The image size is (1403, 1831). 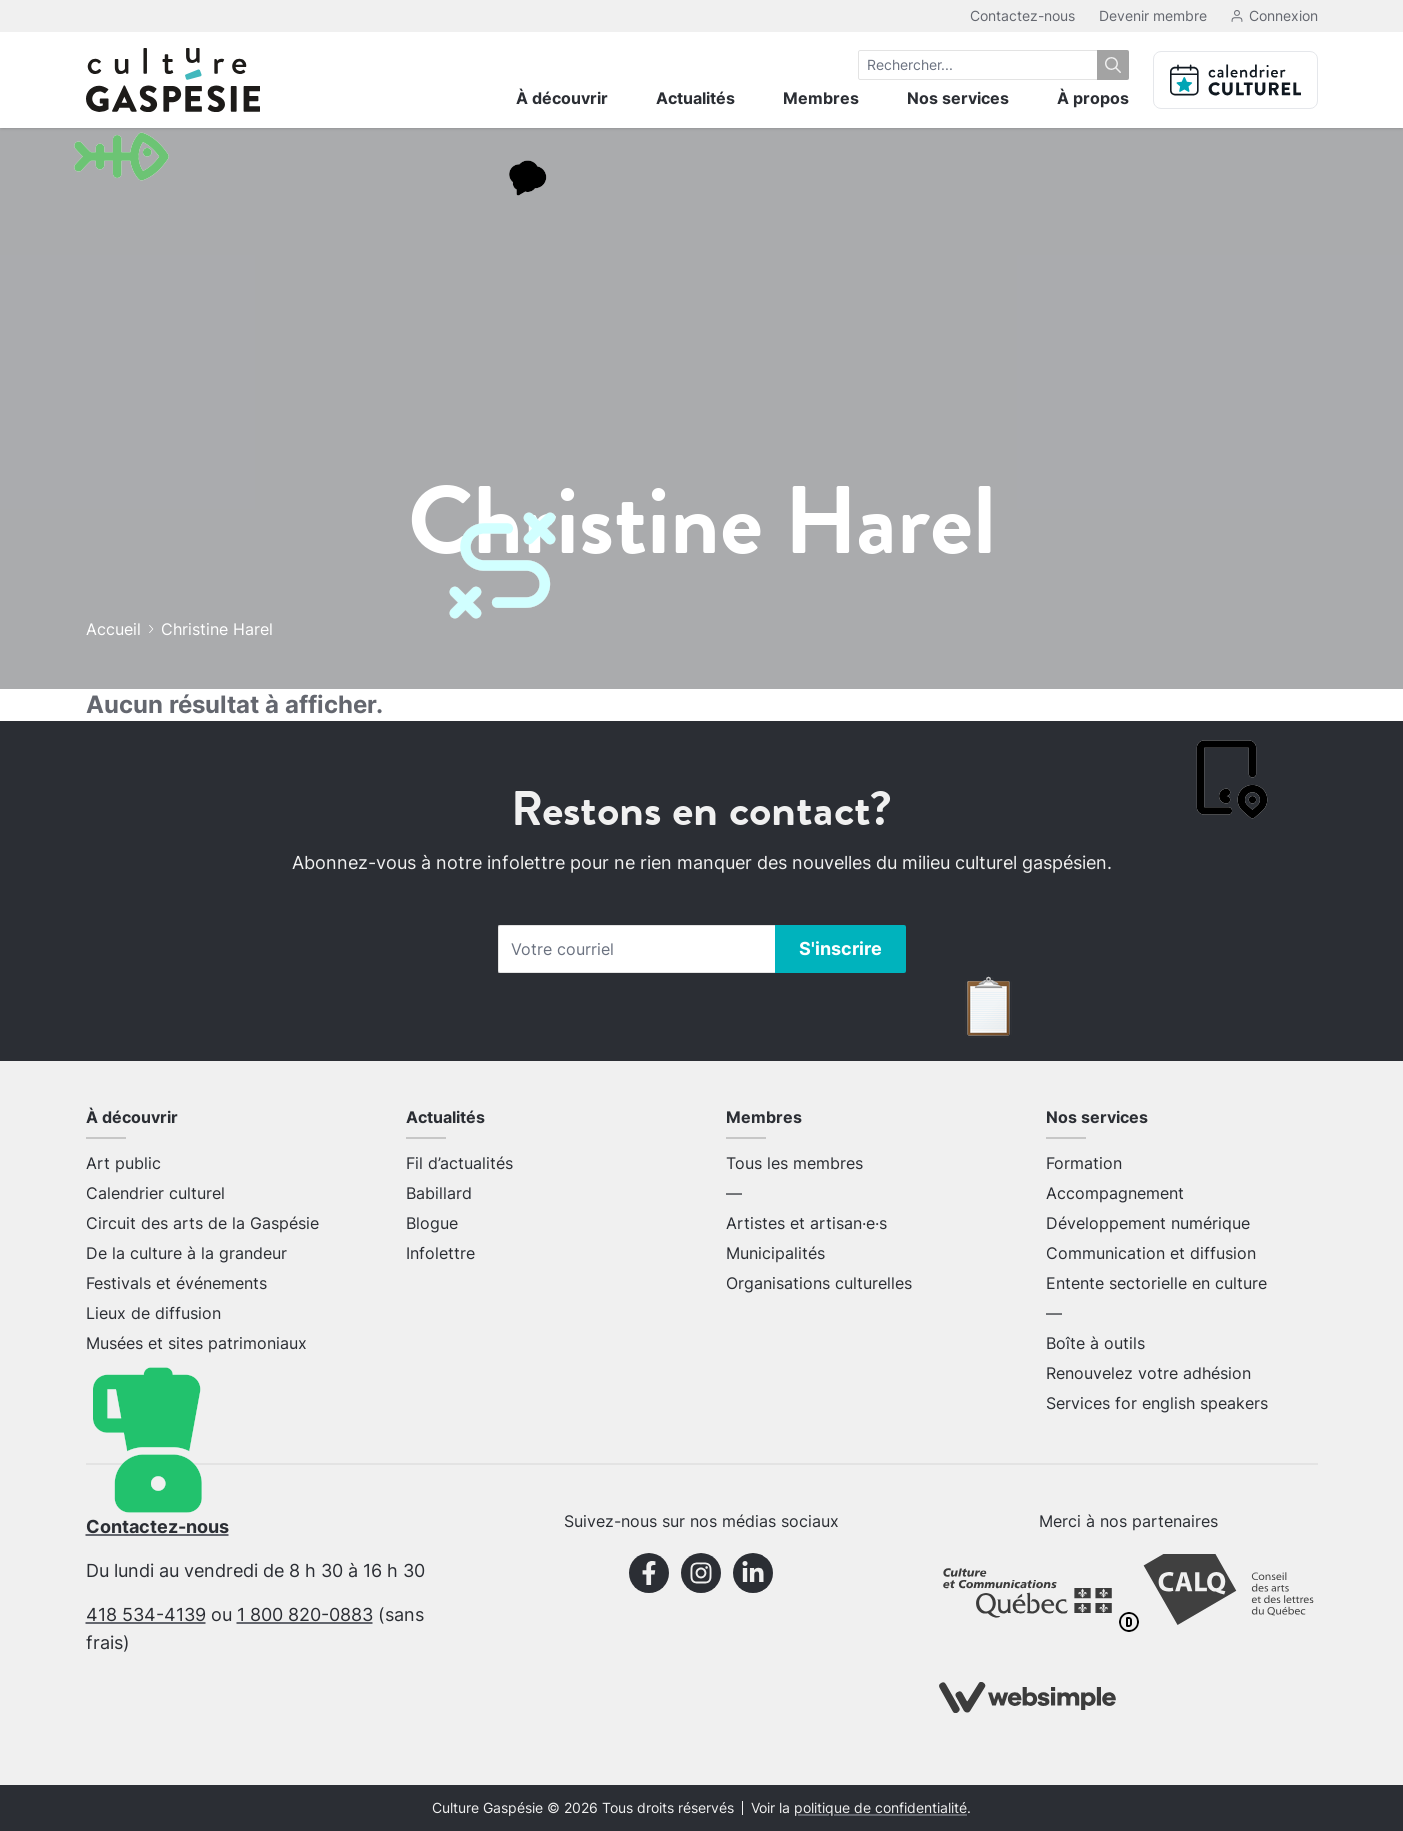 I want to click on open chat or messaging, so click(x=527, y=178).